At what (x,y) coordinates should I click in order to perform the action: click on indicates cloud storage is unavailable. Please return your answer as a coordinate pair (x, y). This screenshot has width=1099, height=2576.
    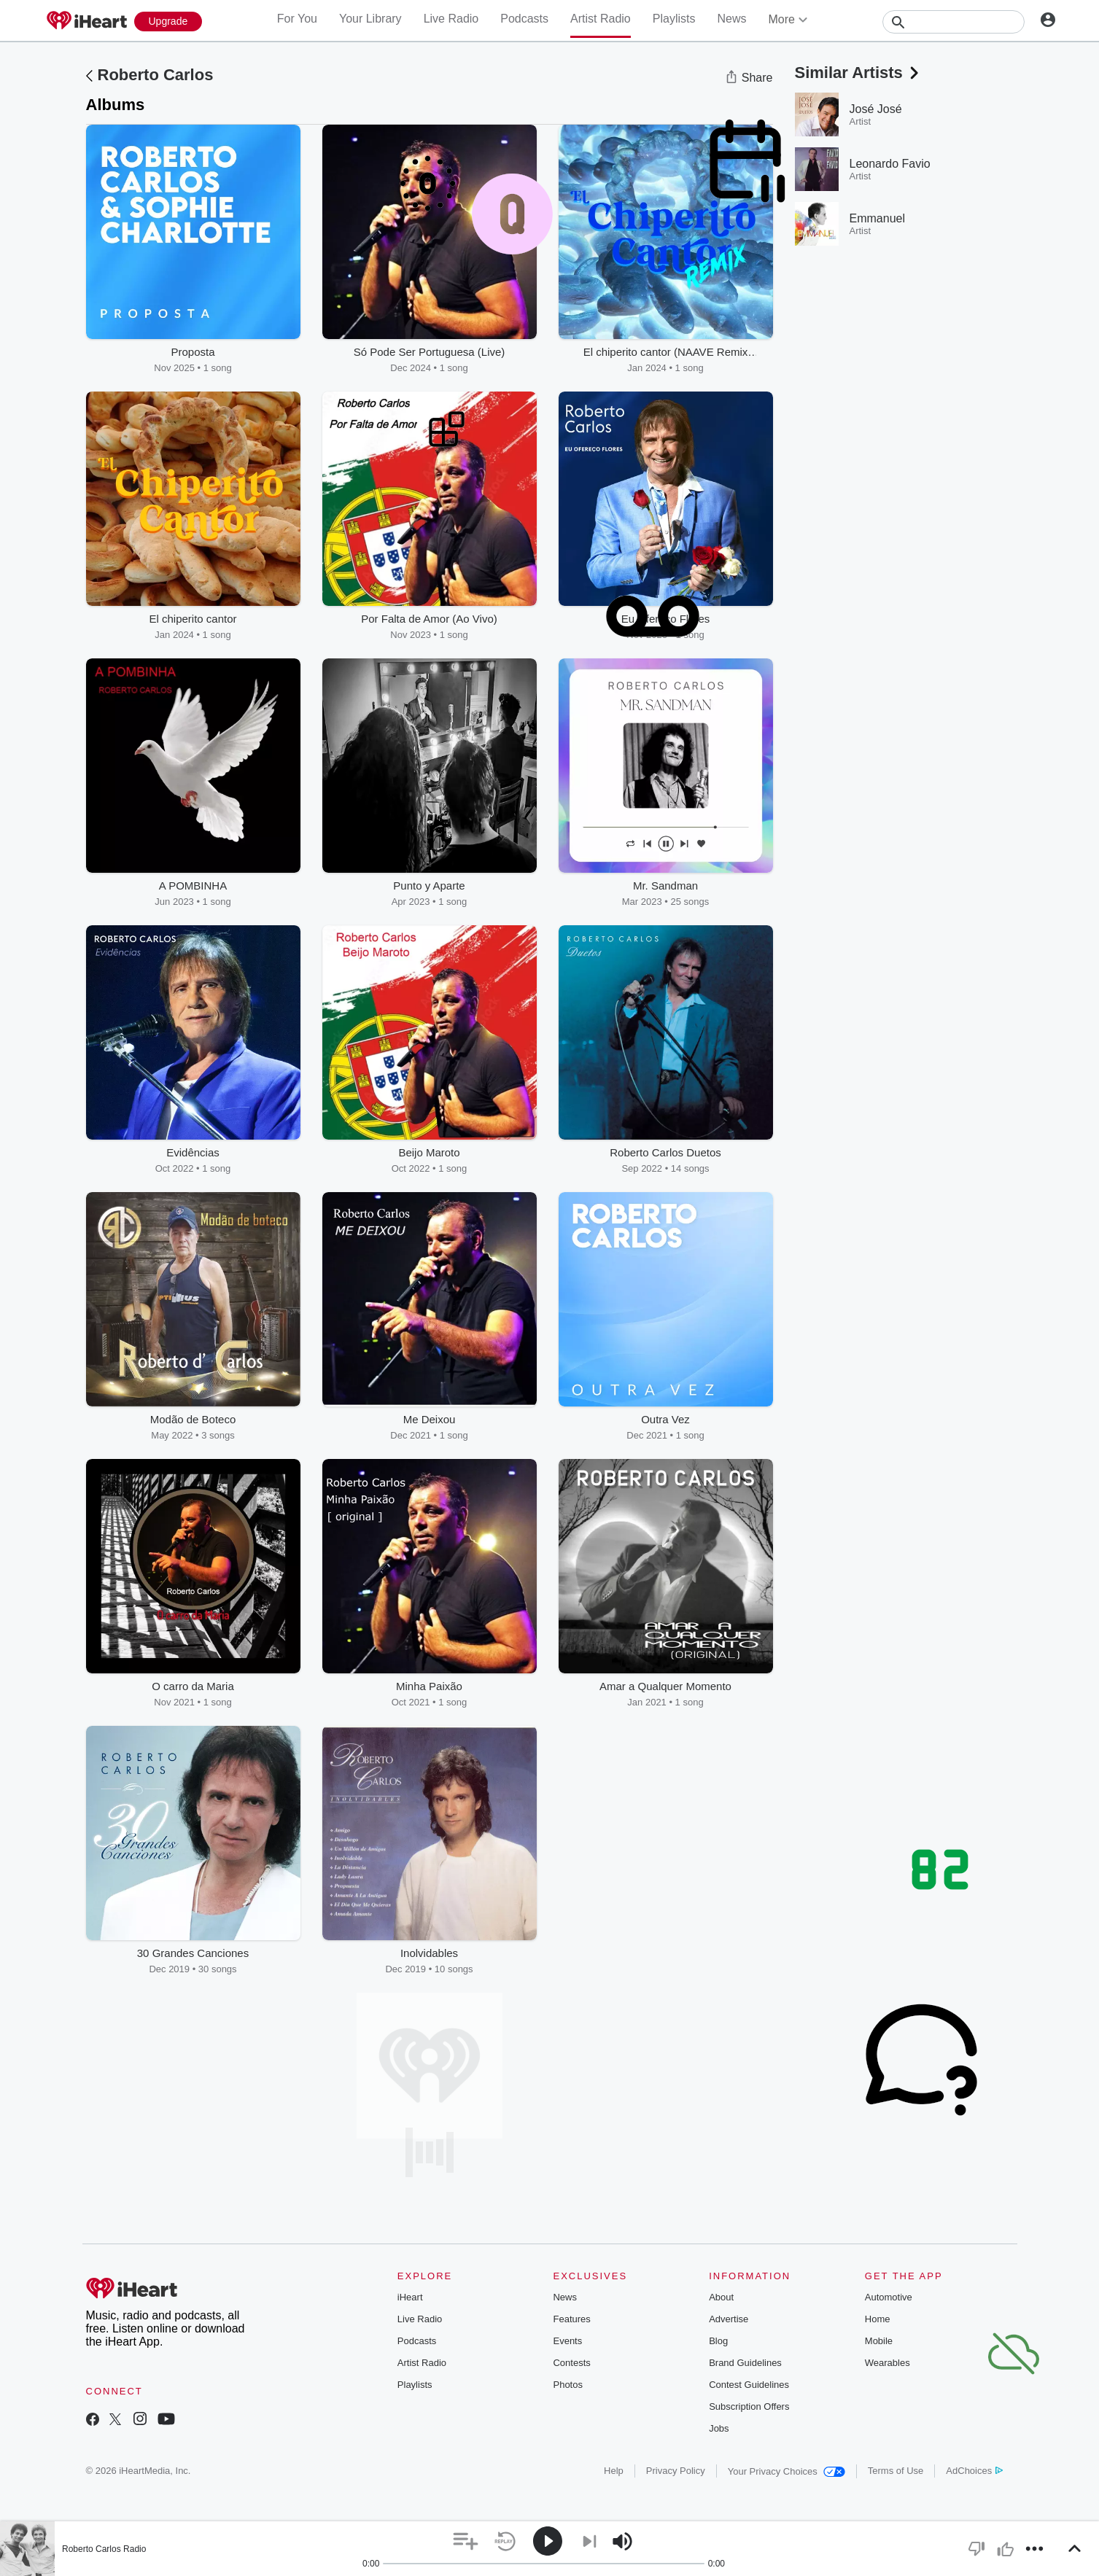
    Looking at the image, I should click on (1014, 2354).